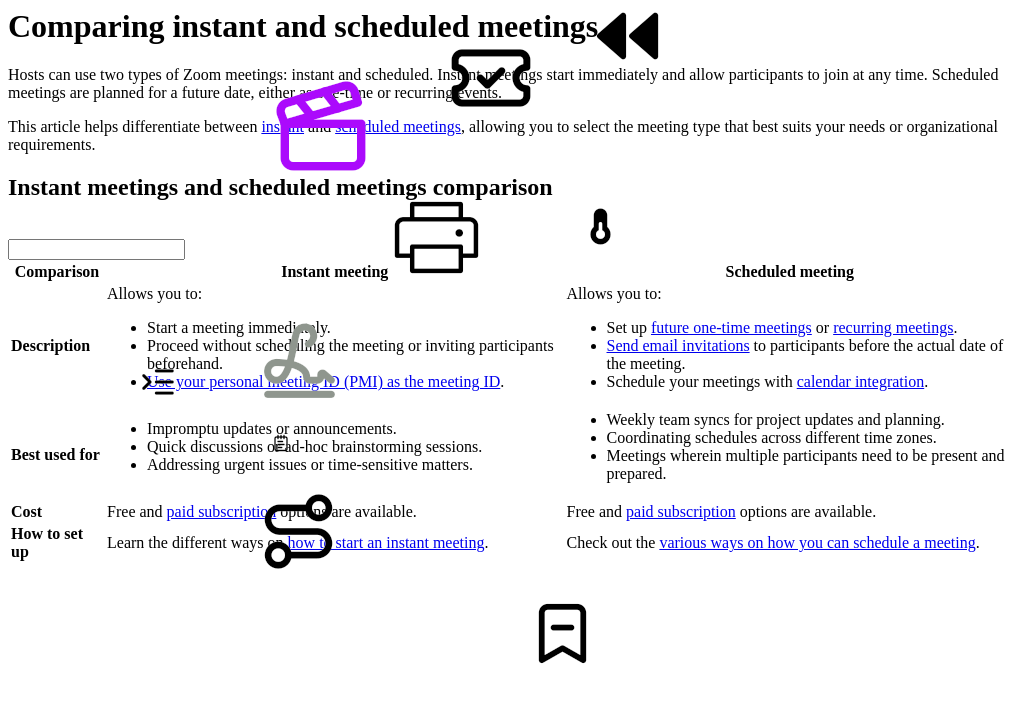  What do you see at coordinates (158, 382) in the screenshot?
I see `increase list indentation` at bounding box center [158, 382].